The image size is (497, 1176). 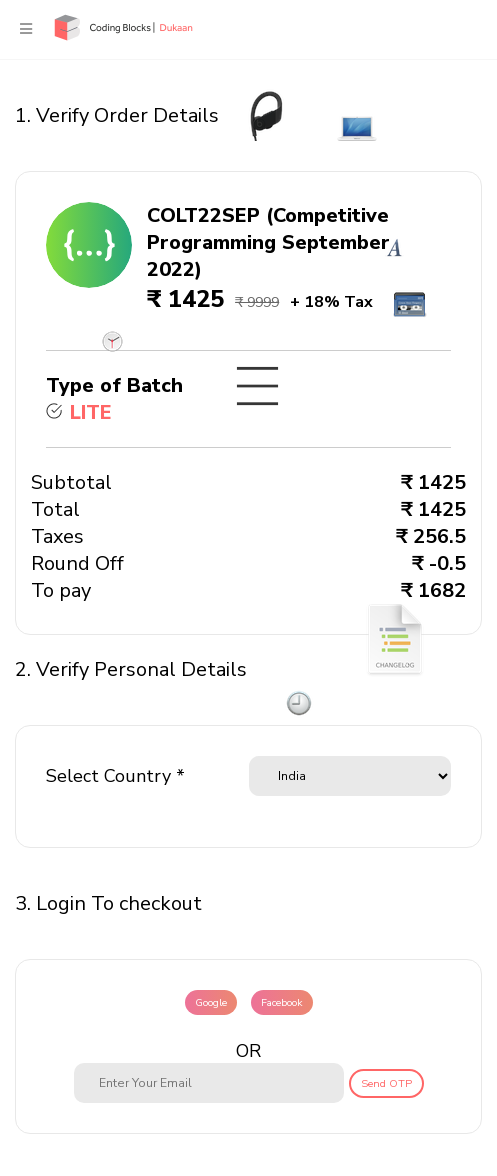 What do you see at coordinates (267, 115) in the screenshot?
I see `beats powerbeats wireless earphone device` at bounding box center [267, 115].